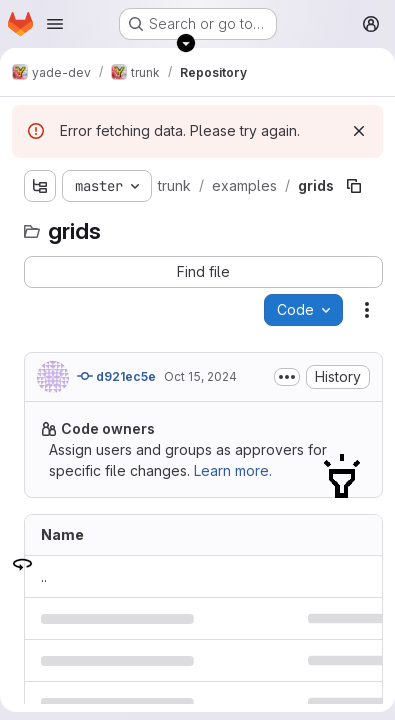 This screenshot has height=720, width=395. Describe the element at coordinates (186, 43) in the screenshot. I see `tap to expand dropdown menu` at that location.